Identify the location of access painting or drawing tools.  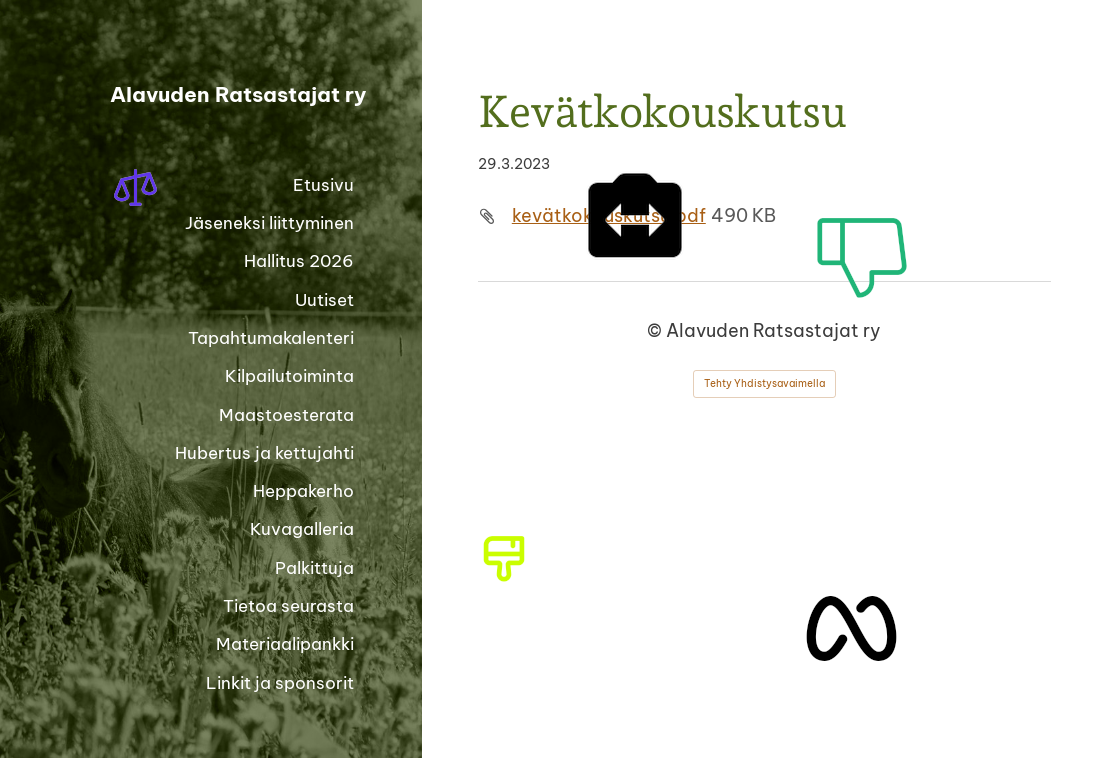
(504, 558).